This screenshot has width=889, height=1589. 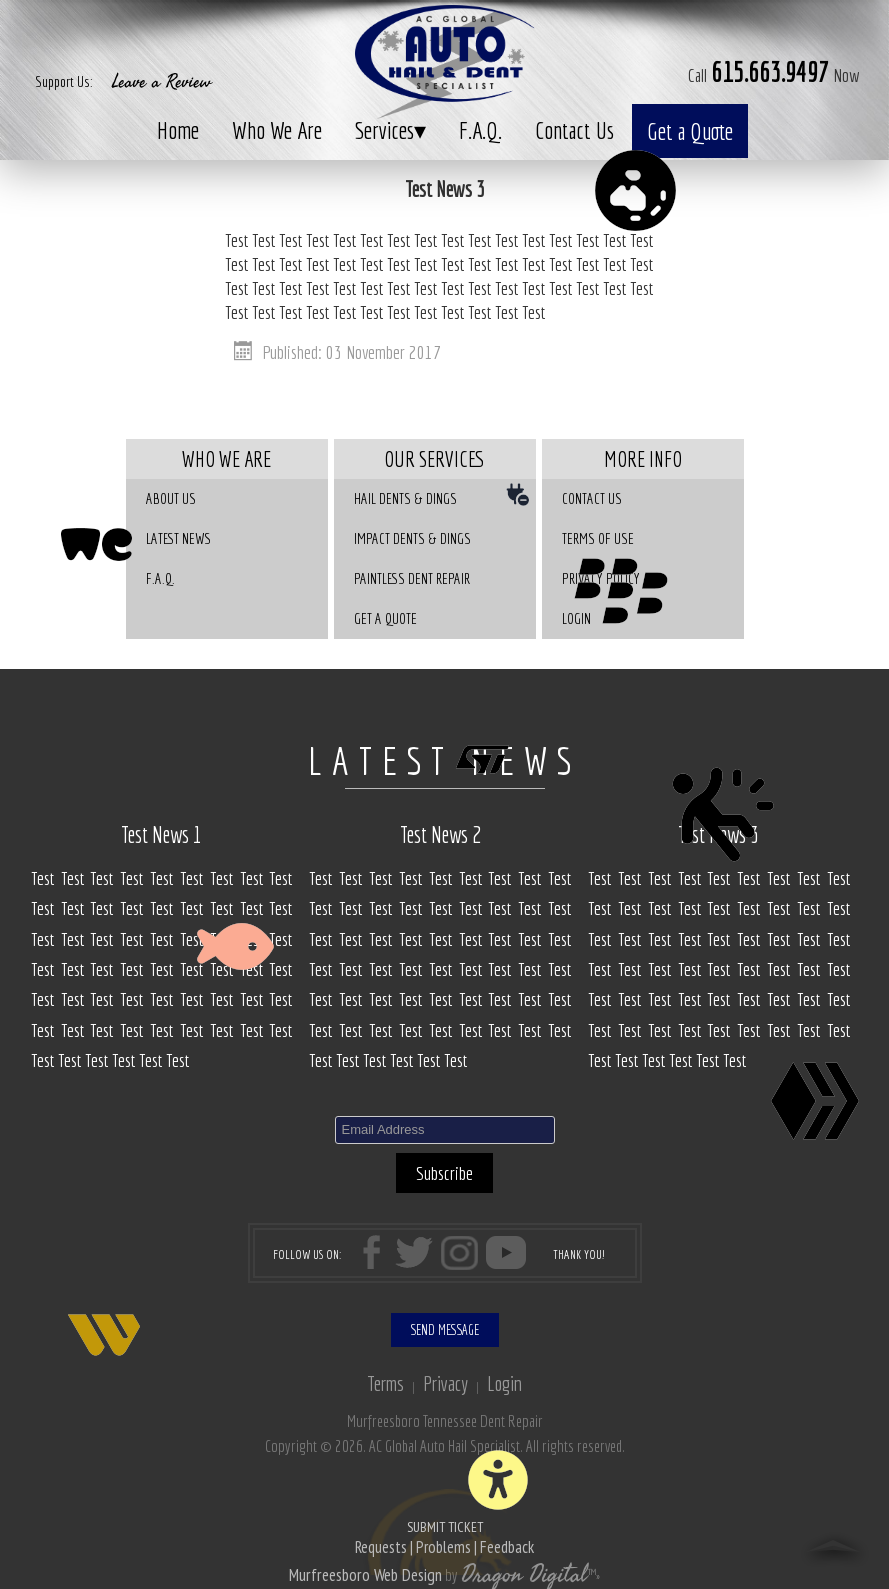 What do you see at coordinates (516, 494) in the screenshot?
I see `disconnect or remove a power connection` at bounding box center [516, 494].